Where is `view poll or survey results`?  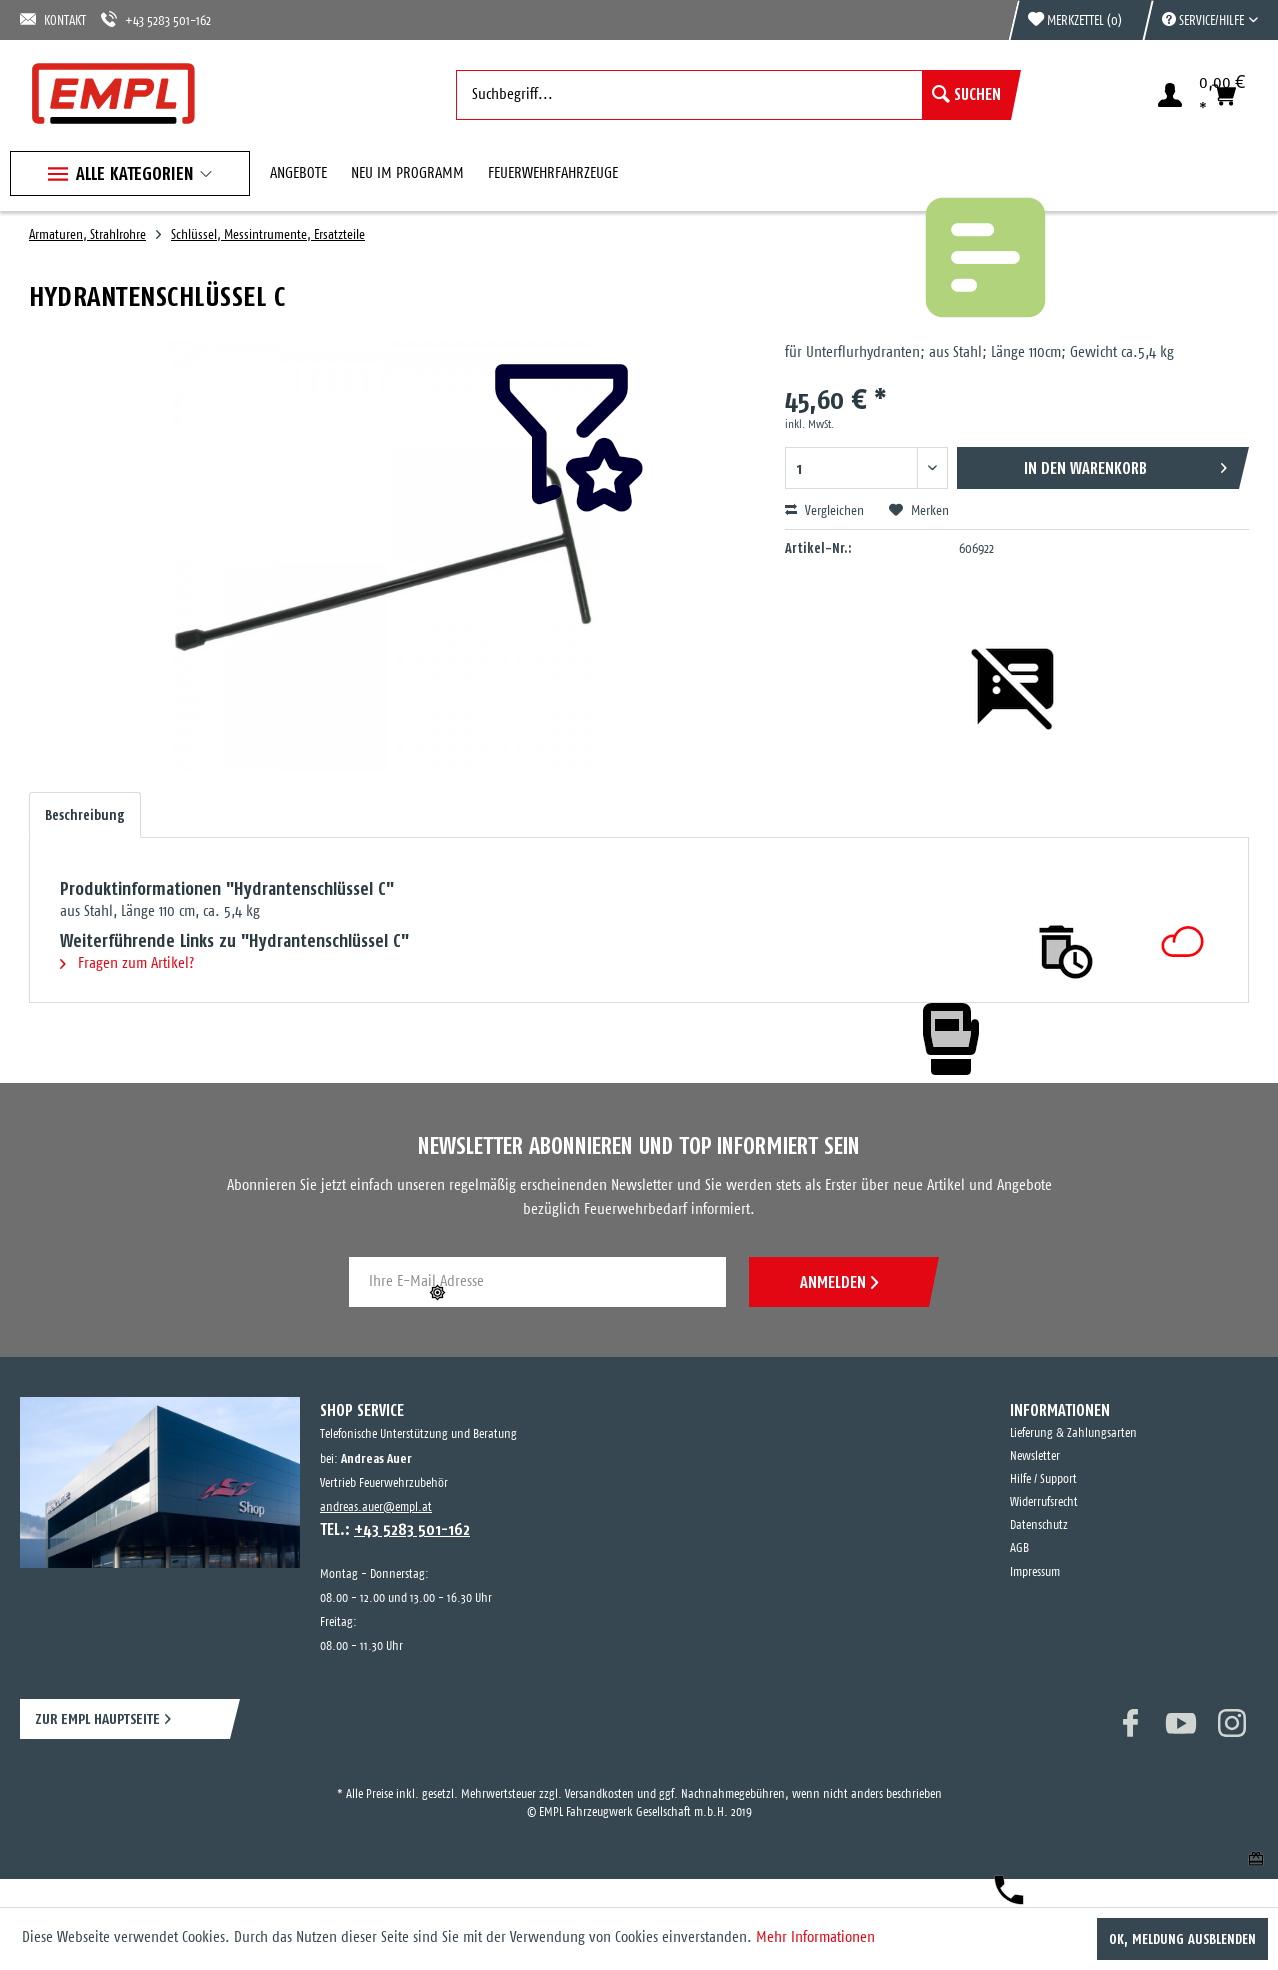 view poll or survey results is located at coordinates (985, 257).